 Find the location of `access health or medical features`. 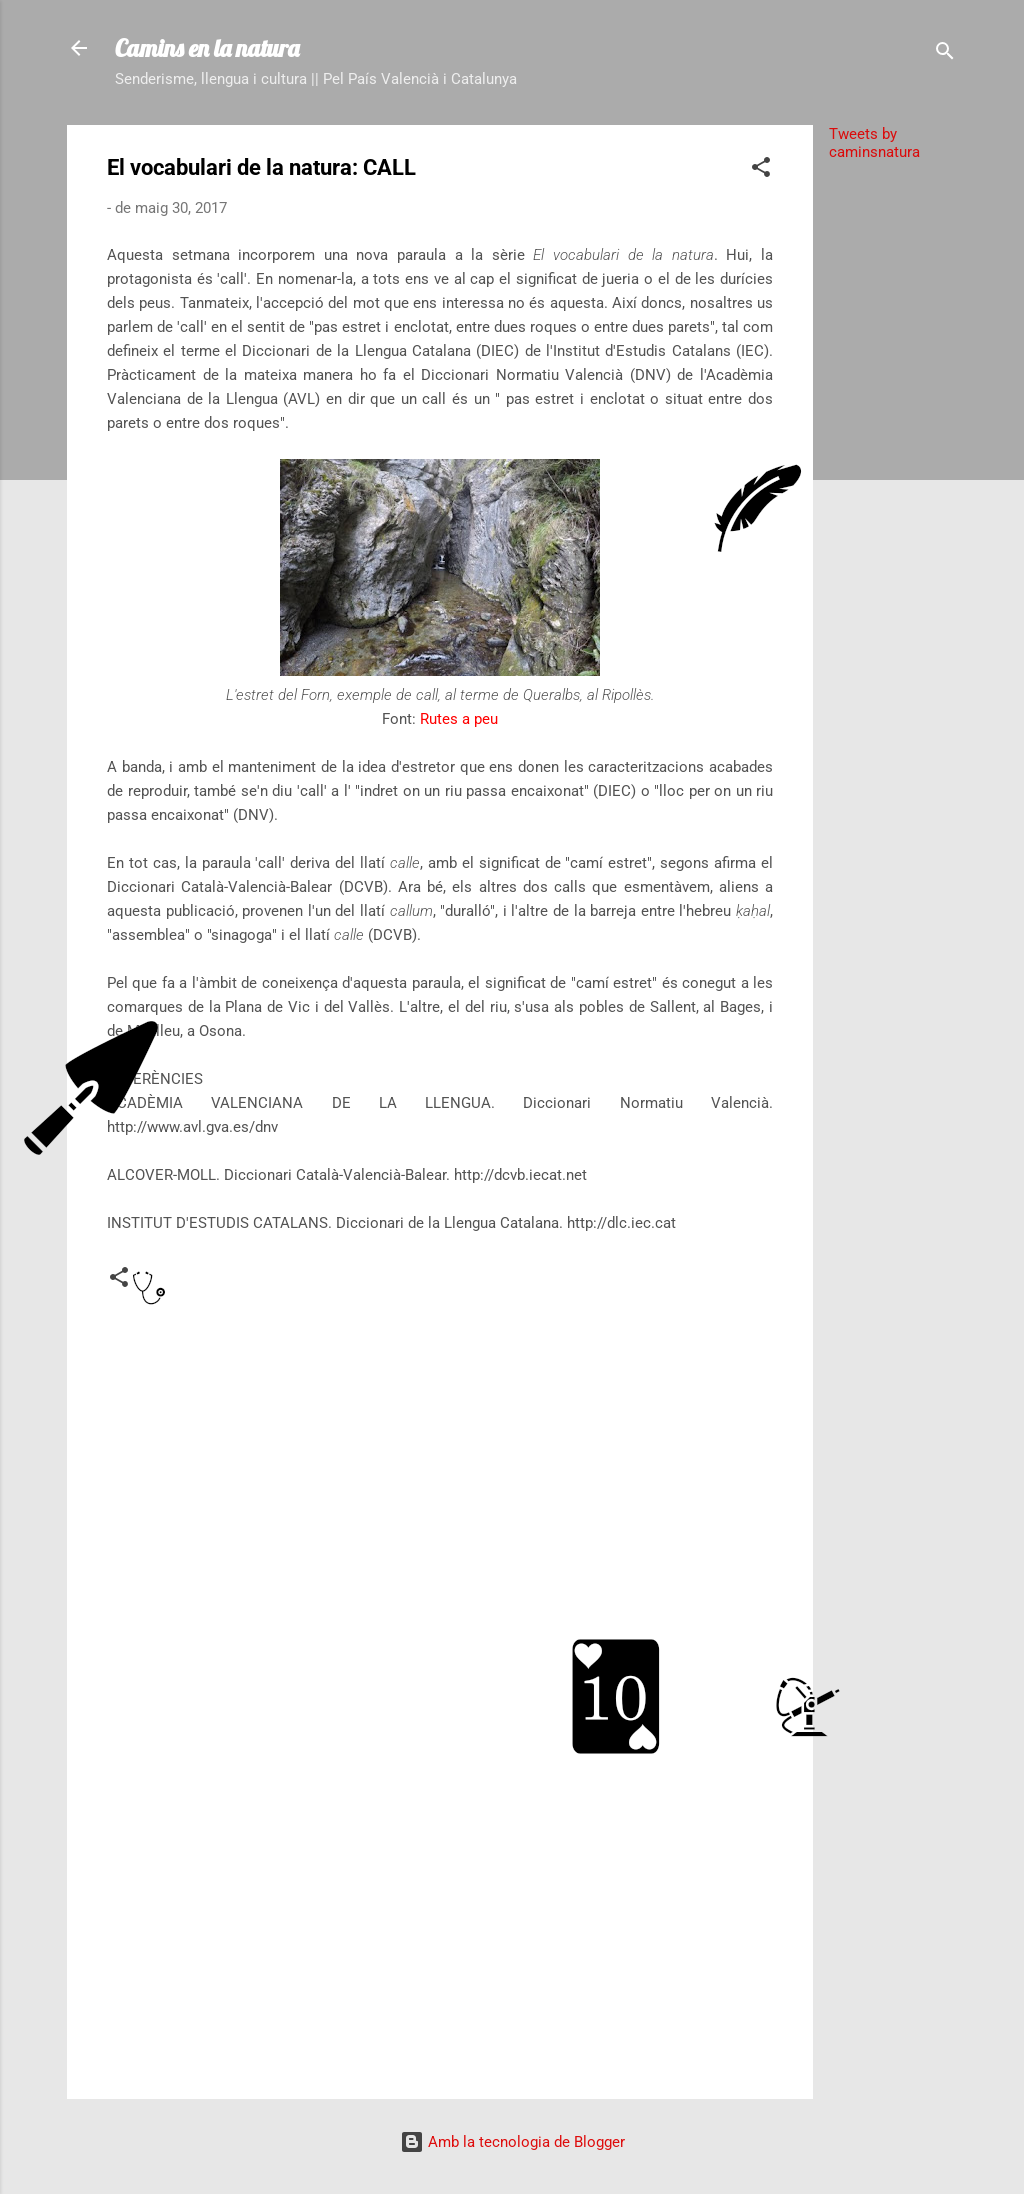

access health or medical features is located at coordinates (149, 1288).